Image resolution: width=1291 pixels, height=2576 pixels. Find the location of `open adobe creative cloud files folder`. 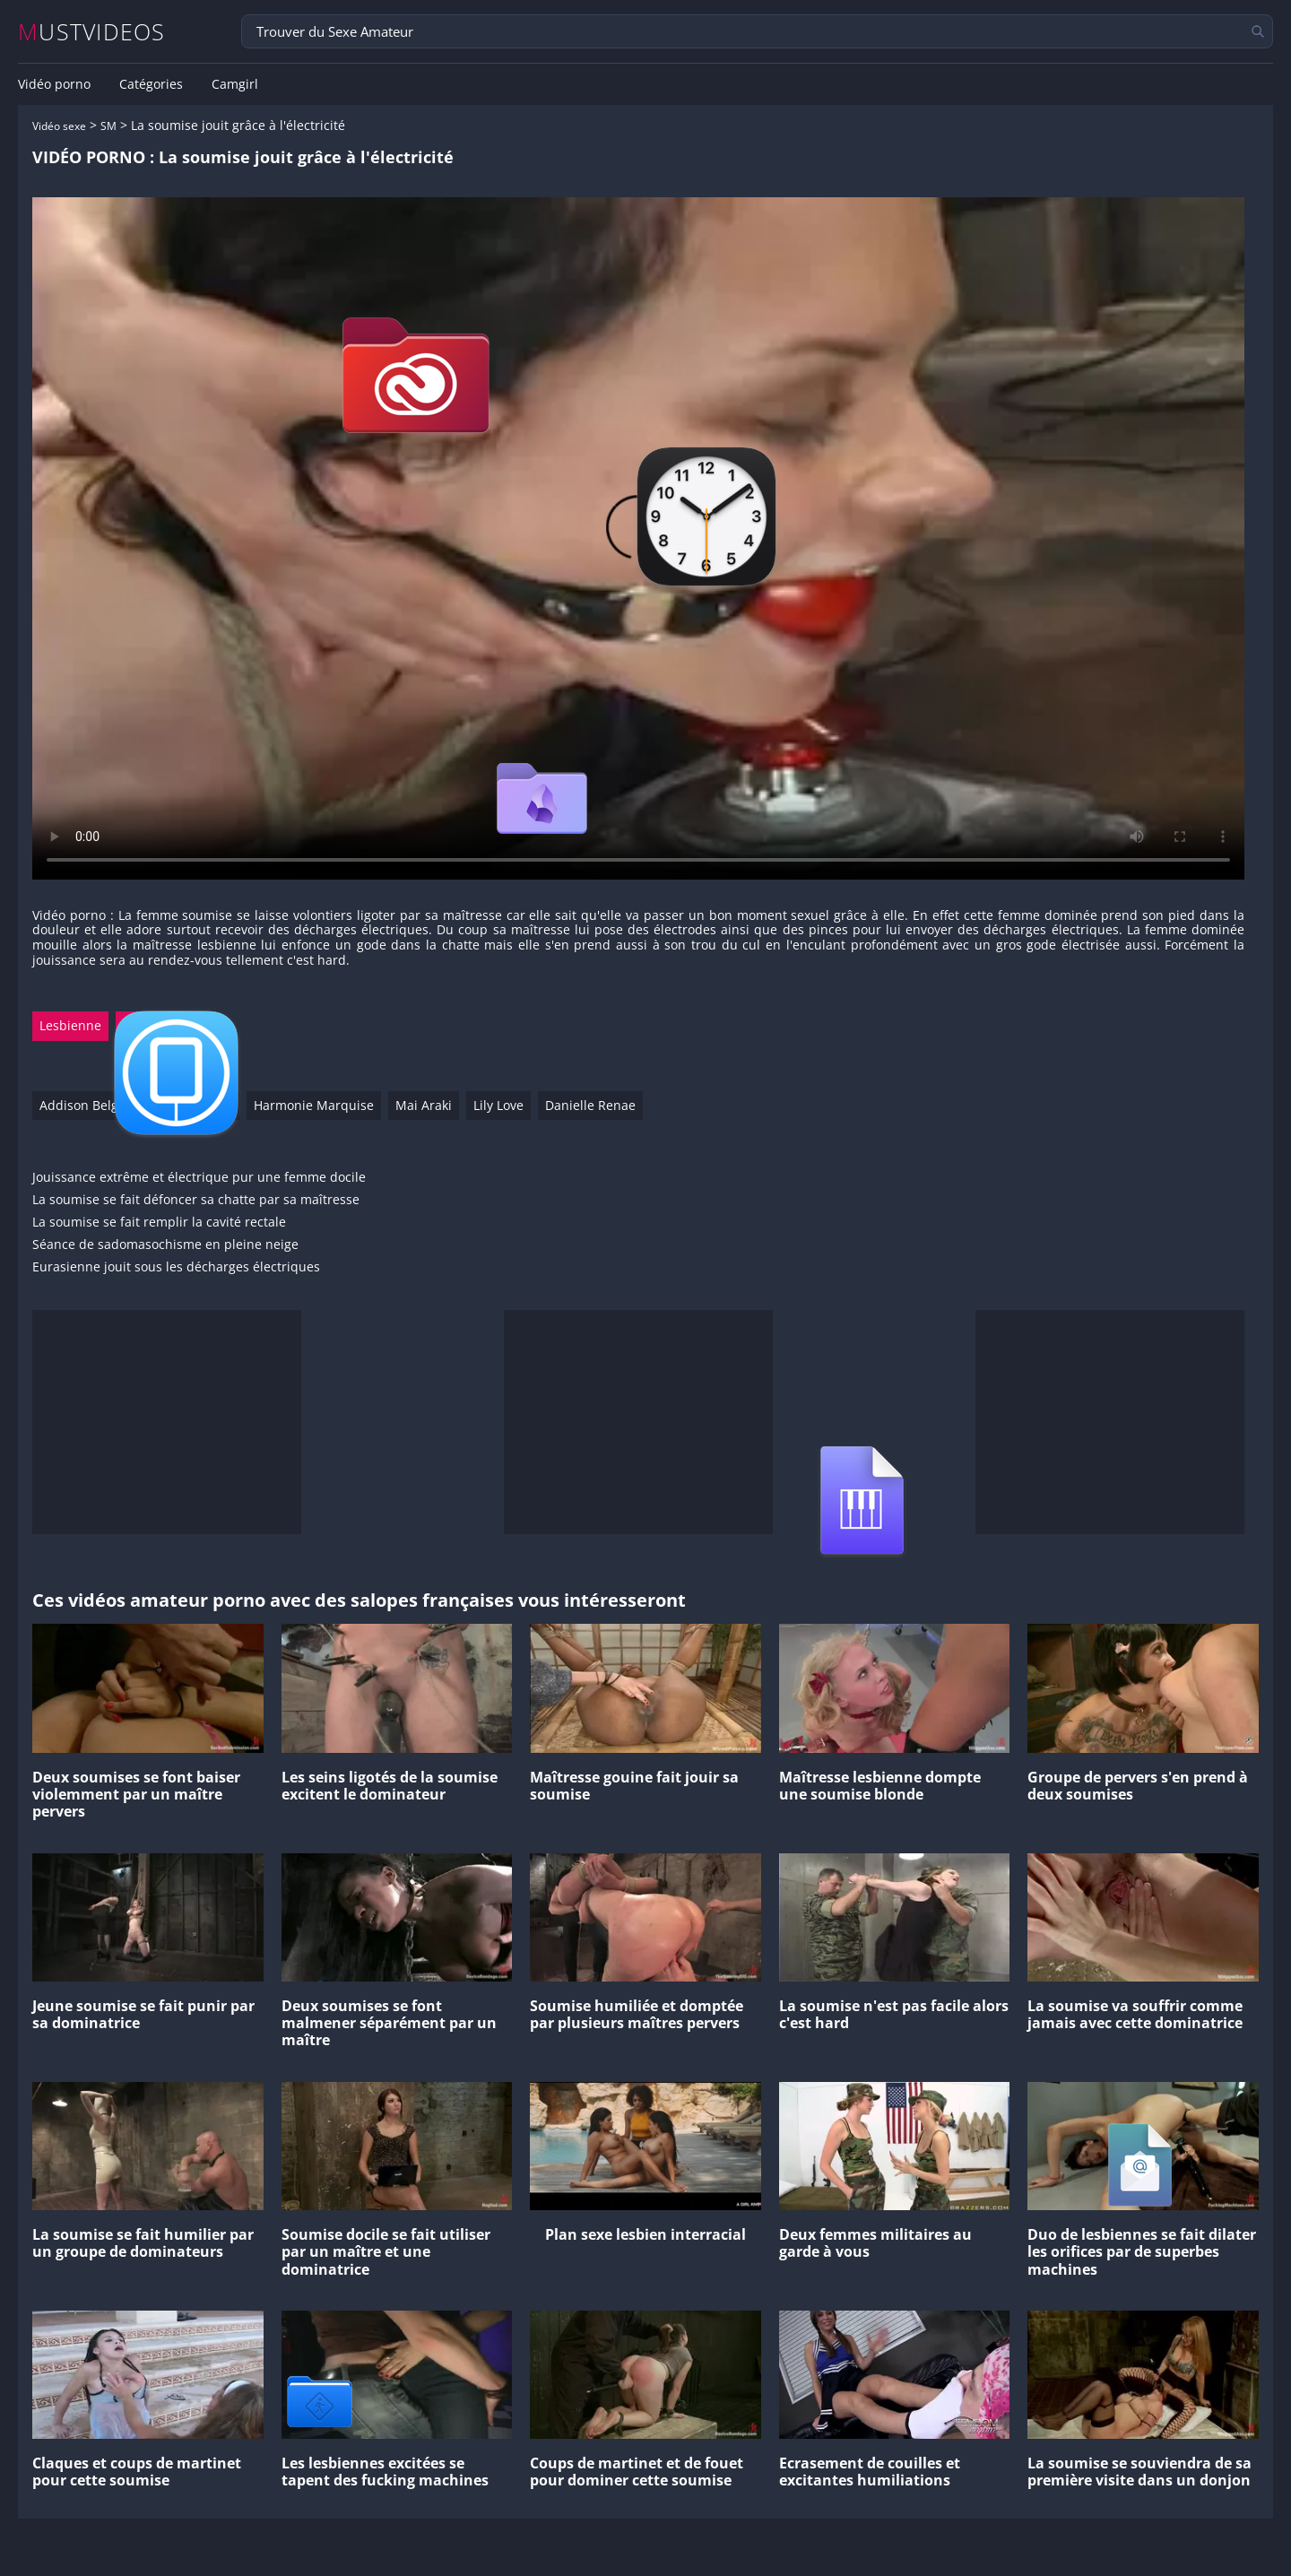

open adobe creative cloud files folder is located at coordinates (415, 379).